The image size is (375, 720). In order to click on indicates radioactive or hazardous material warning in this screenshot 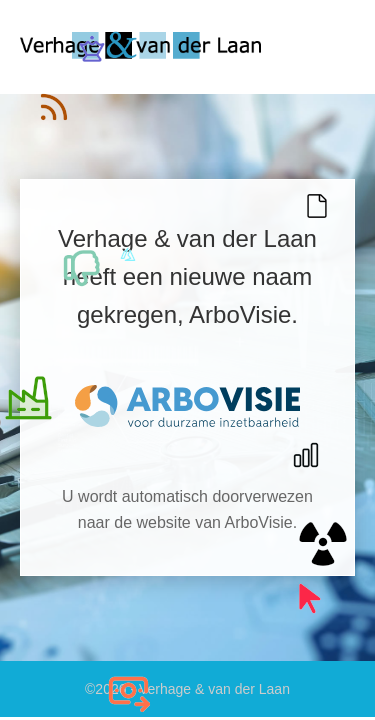, I will do `click(323, 542)`.